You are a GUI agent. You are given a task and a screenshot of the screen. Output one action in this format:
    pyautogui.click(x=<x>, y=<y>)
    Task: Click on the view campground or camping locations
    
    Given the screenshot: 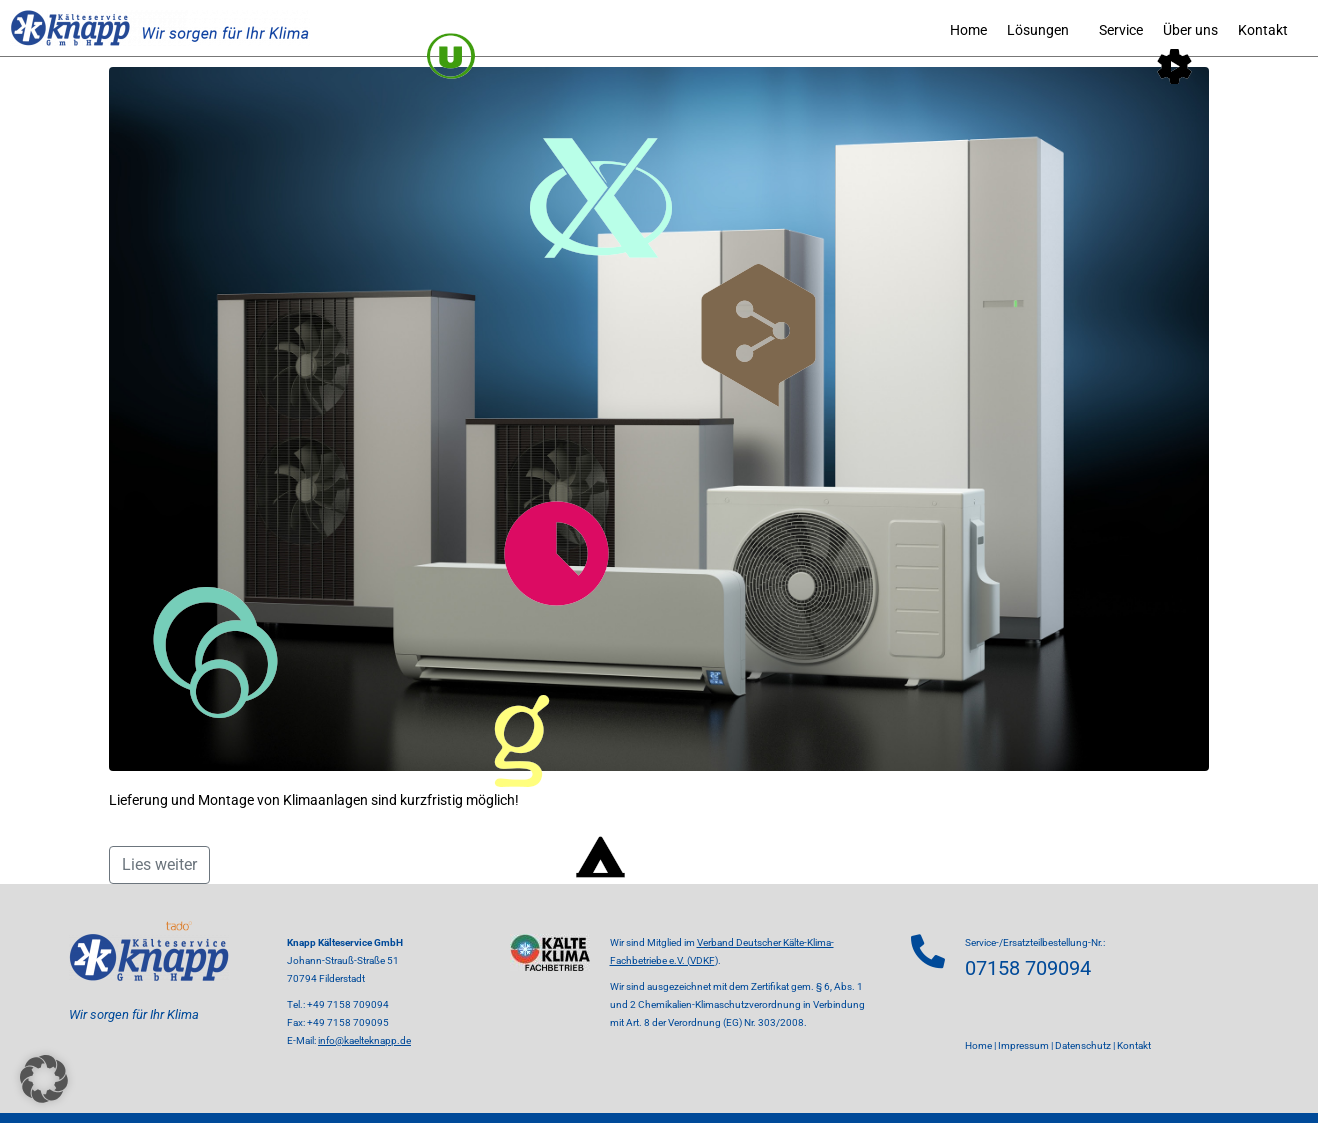 What is the action you would take?
    pyautogui.click(x=600, y=857)
    